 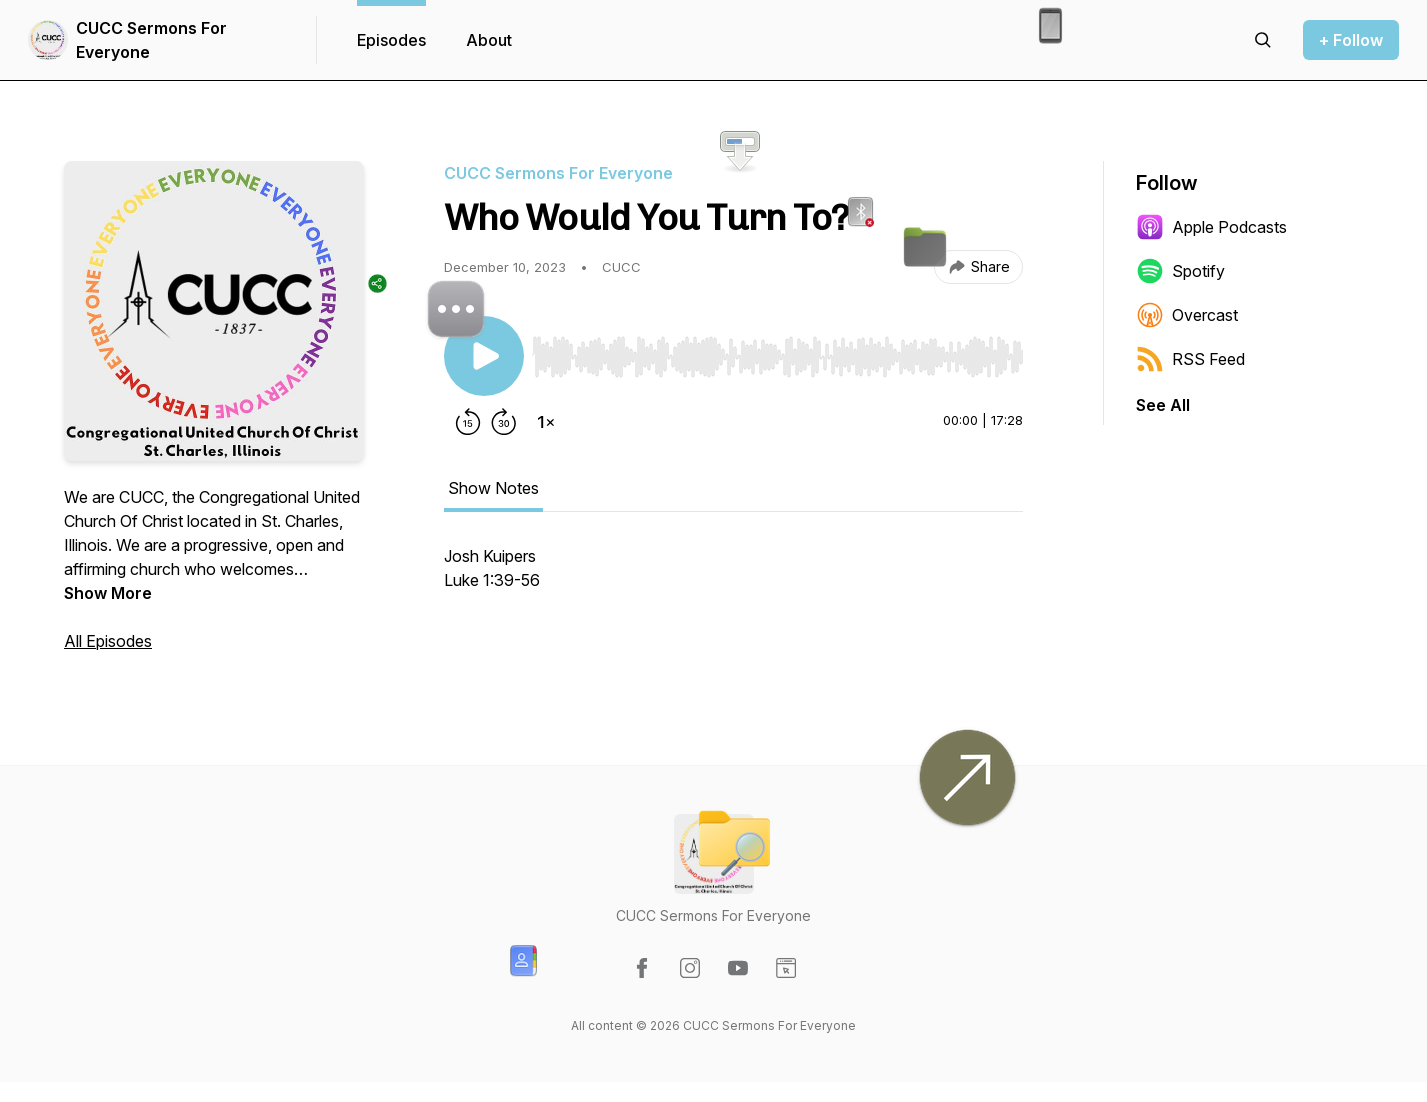 I want to click on indicates a symbolic link or shortcut to another file, so click(x=967, y=777).